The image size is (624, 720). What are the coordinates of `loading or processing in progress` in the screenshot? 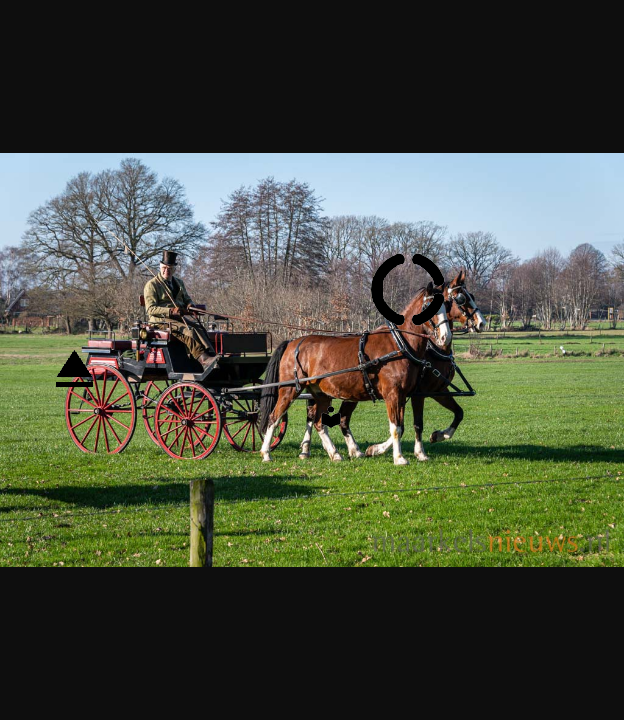 It's located at (408, 289).